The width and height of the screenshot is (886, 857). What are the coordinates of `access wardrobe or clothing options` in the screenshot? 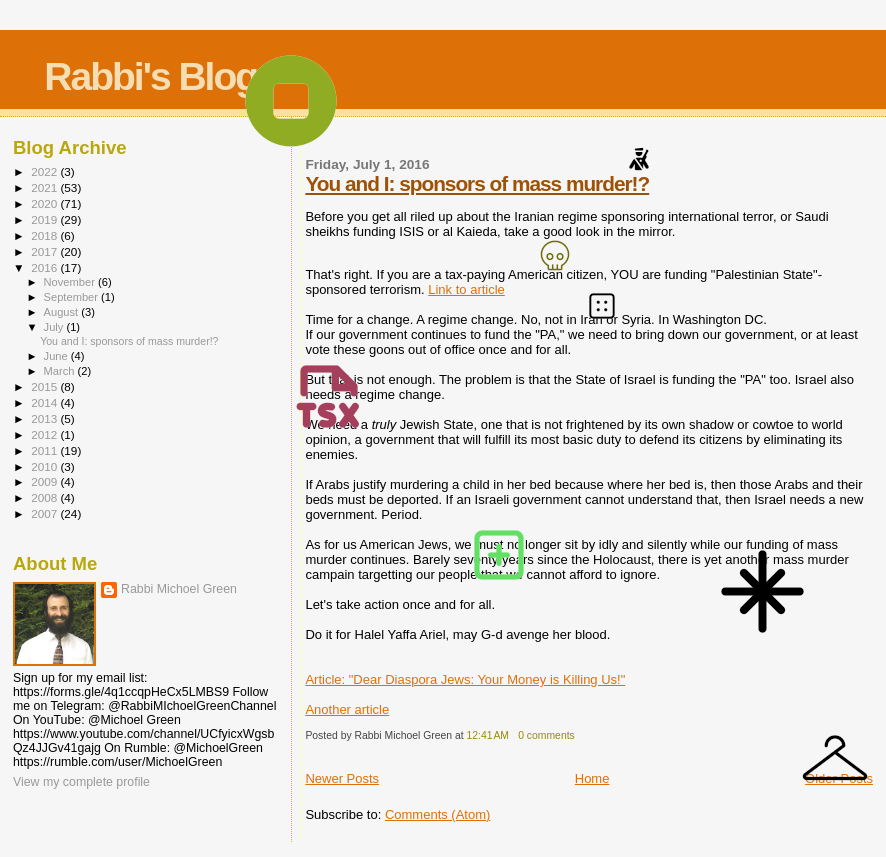 It's located at (835, 761).